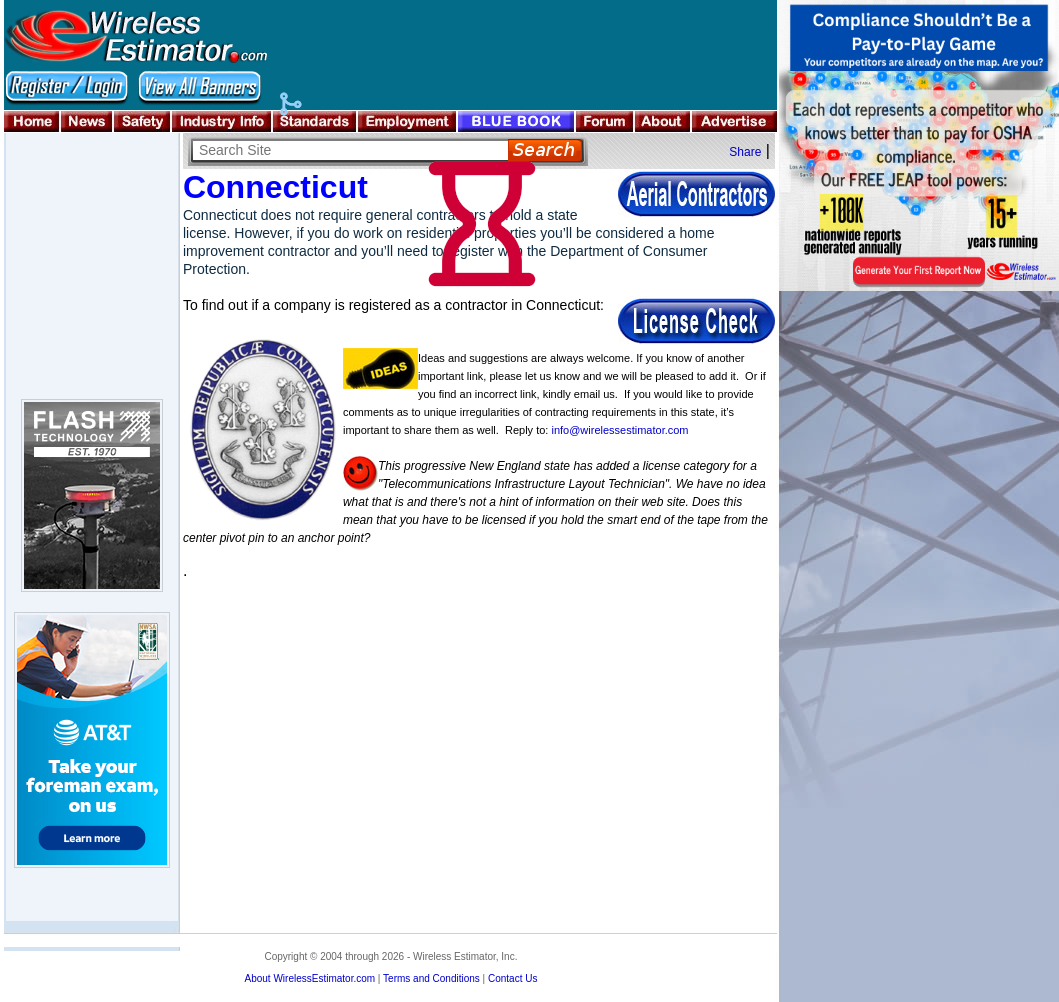 The width and height of the screenshot is (1059, 1002). What do you see at coordinates (482, 224) in the screenshot?
I see `indicates a process is in progress or loading` at bounding box center [482, 224].